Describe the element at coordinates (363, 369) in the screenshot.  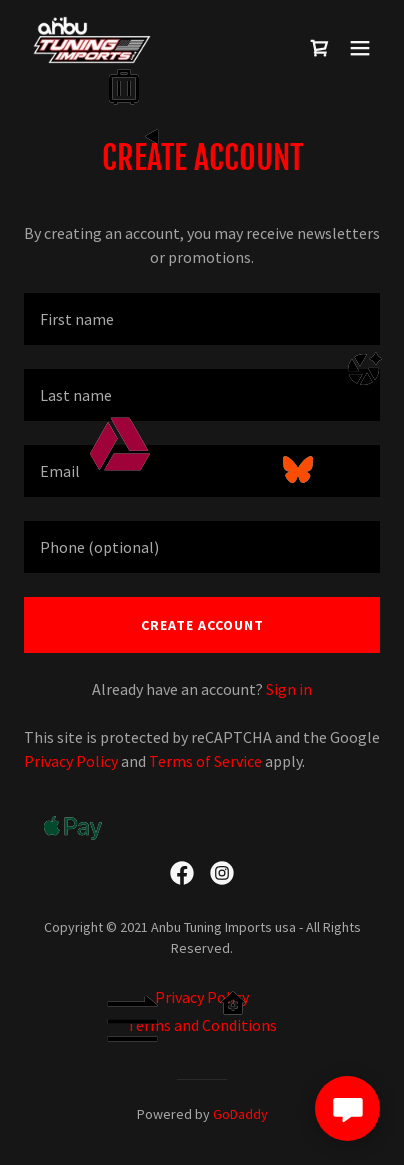
I see `access AI-powered camera features` at that location.